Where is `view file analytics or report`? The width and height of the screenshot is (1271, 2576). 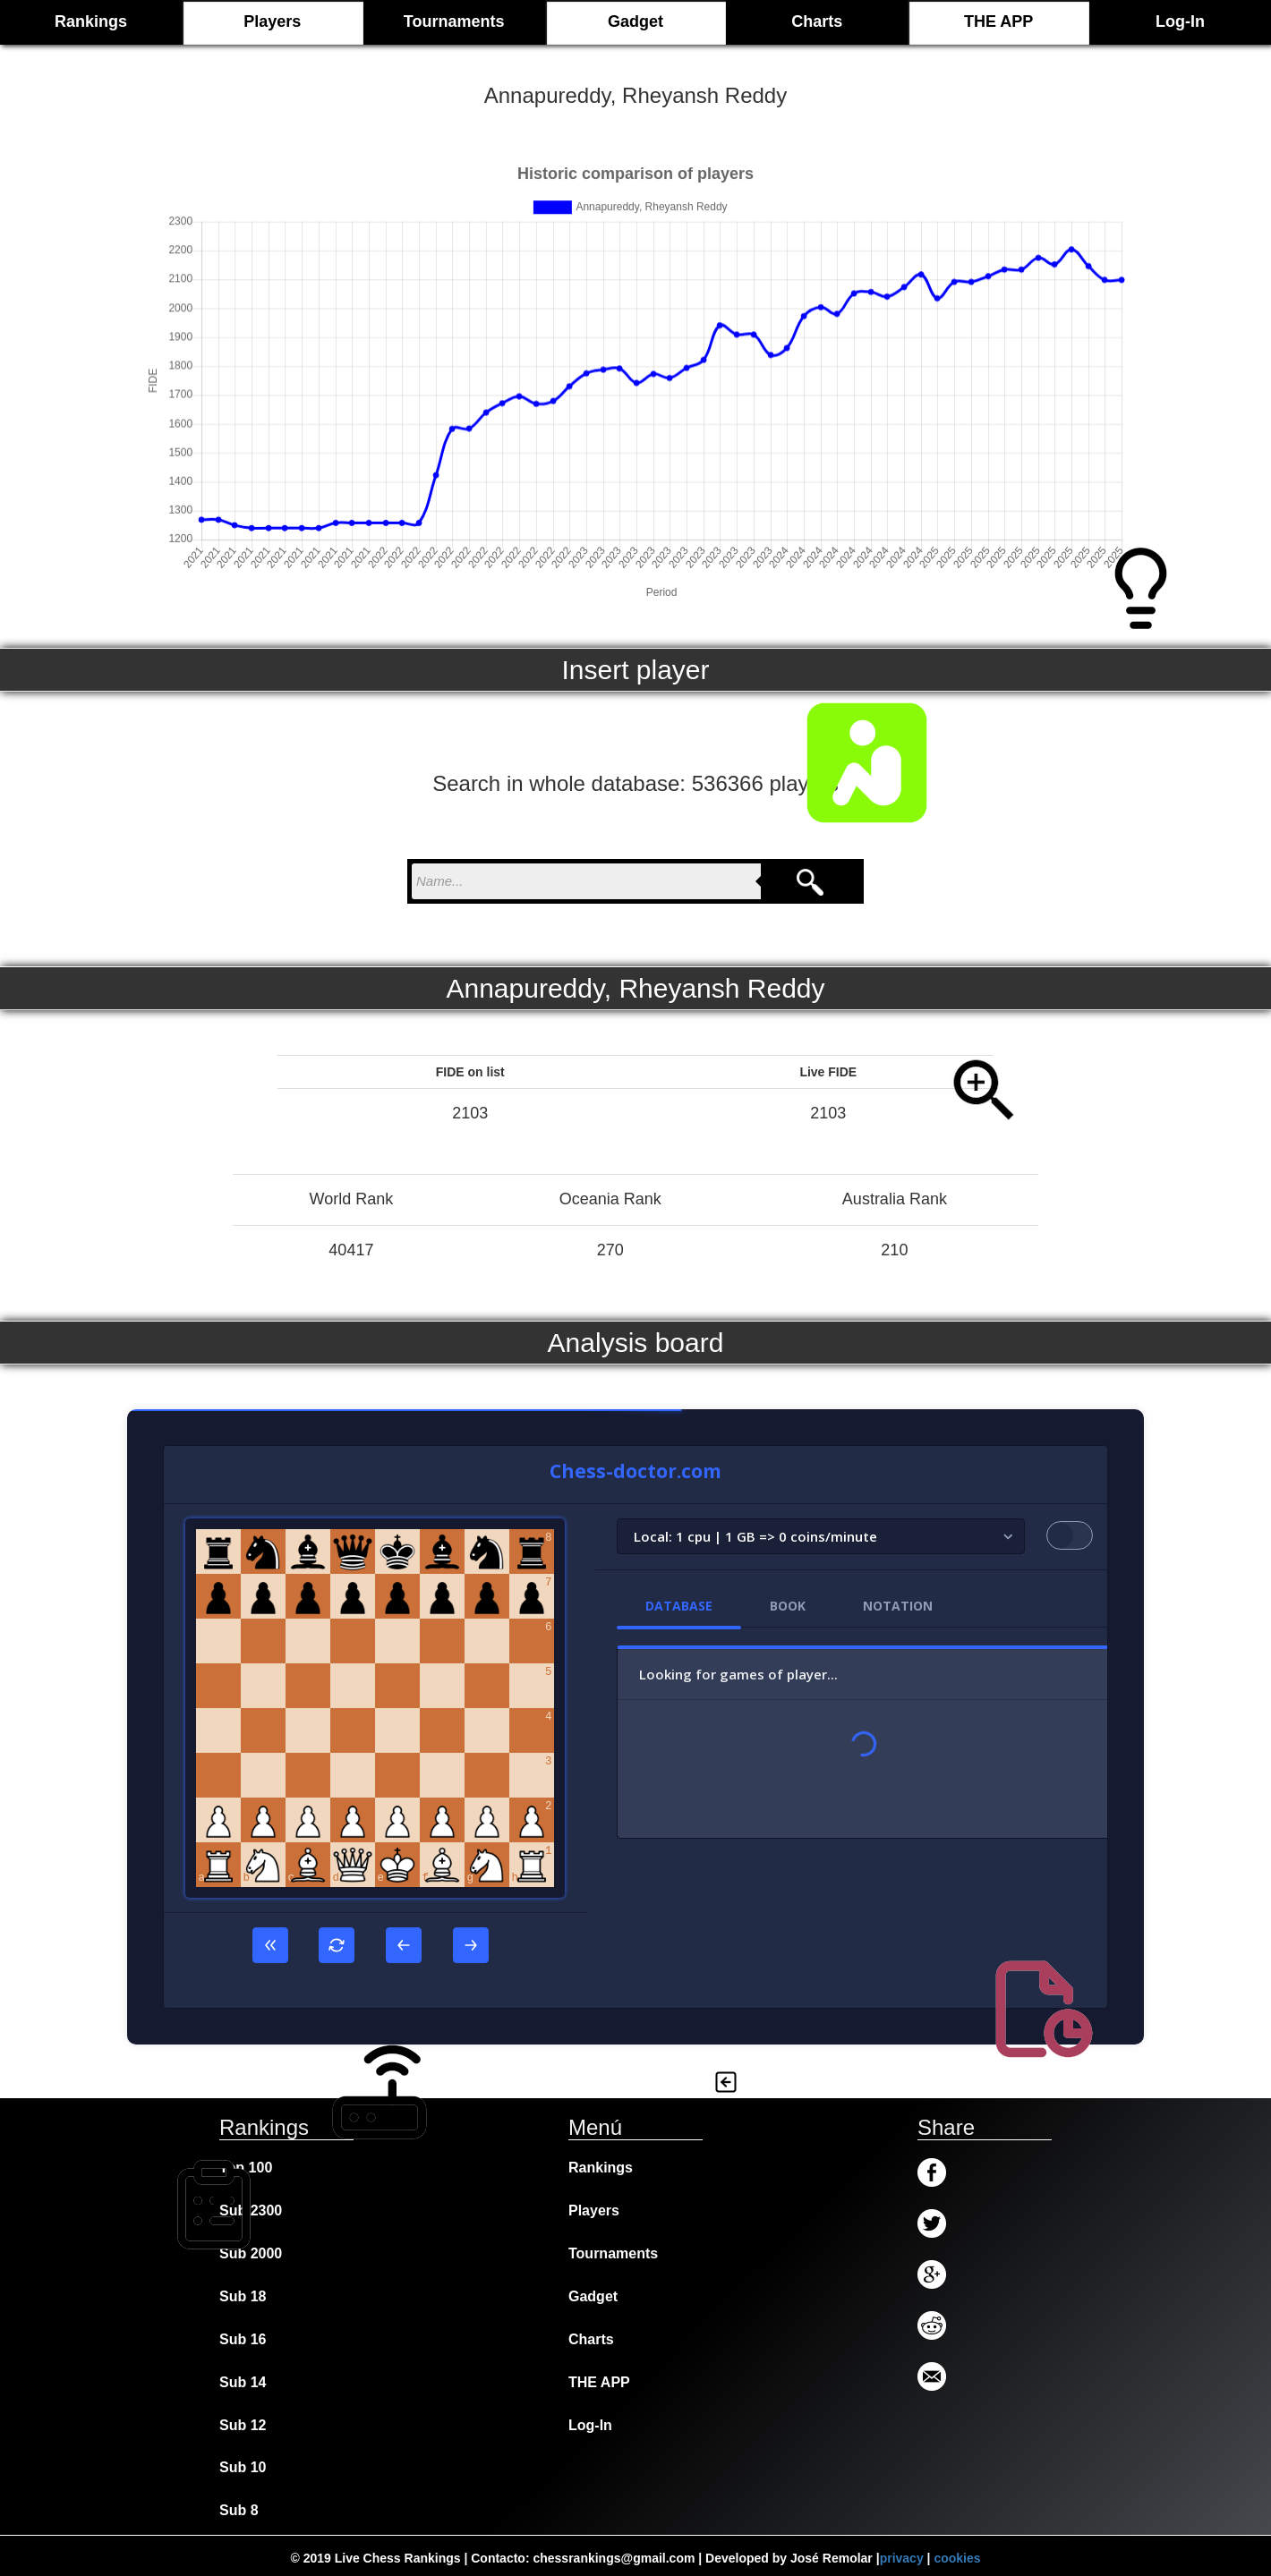
view file analytics or report is located at coordinates (1044, 2009).